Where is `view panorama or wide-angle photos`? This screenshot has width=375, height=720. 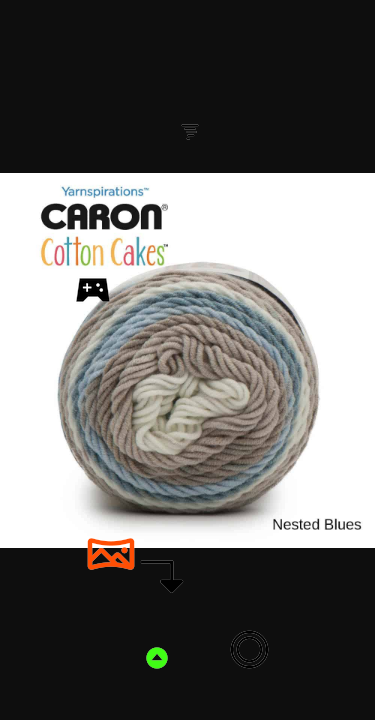
view panorama or wide-angle photos is located at coordinates (111, 554).